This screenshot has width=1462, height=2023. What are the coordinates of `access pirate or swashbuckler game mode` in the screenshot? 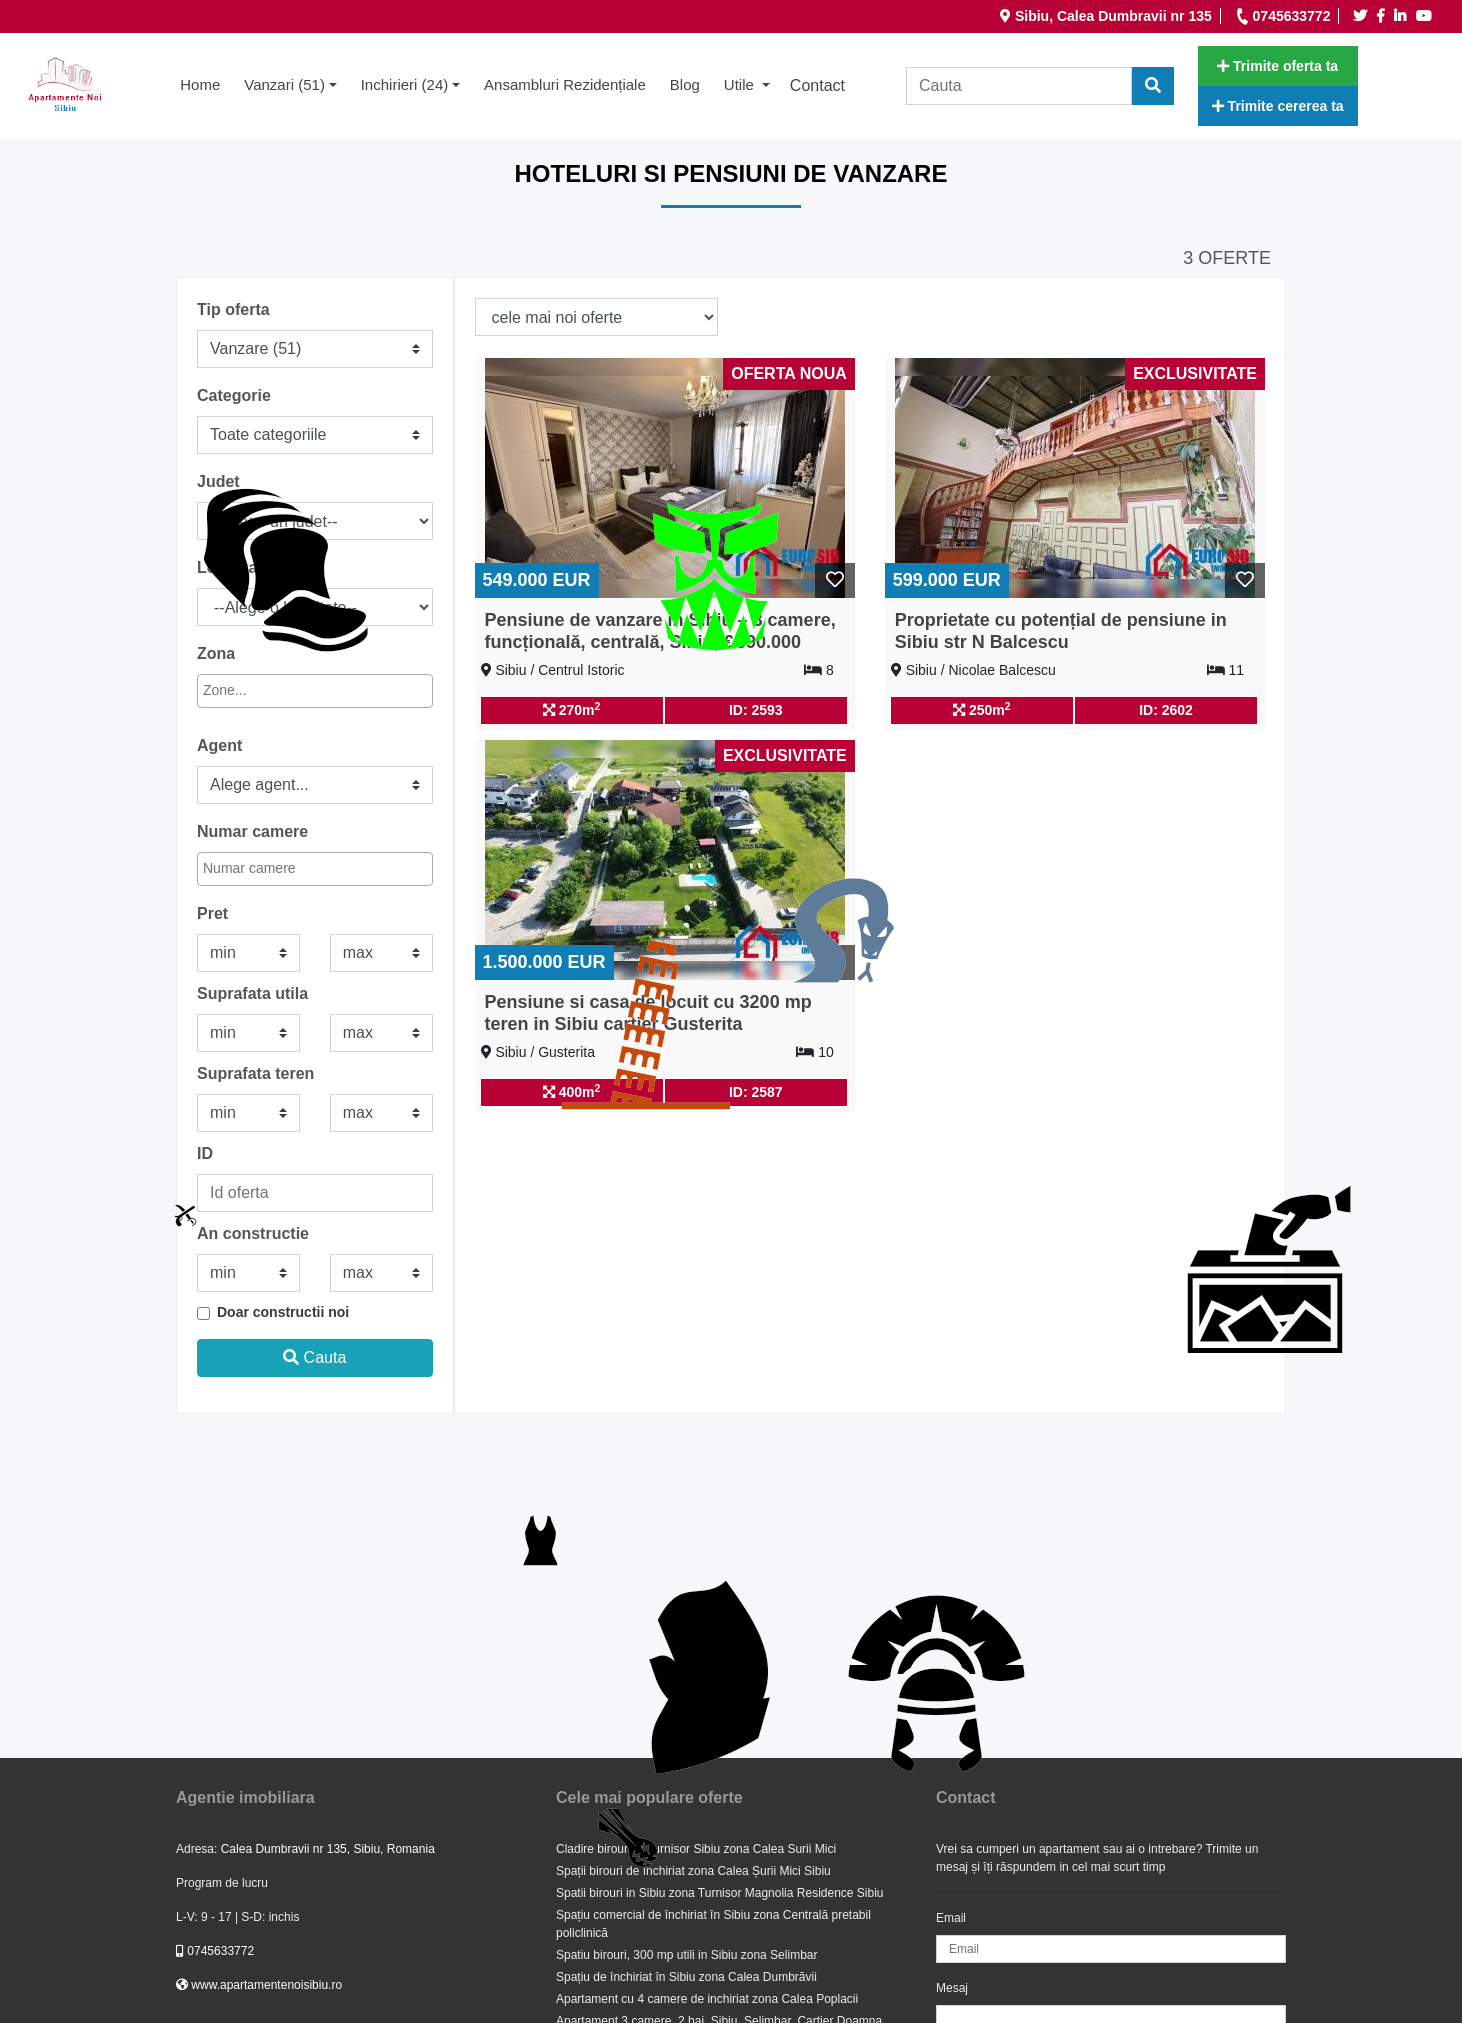 It's located at (185, 1215).